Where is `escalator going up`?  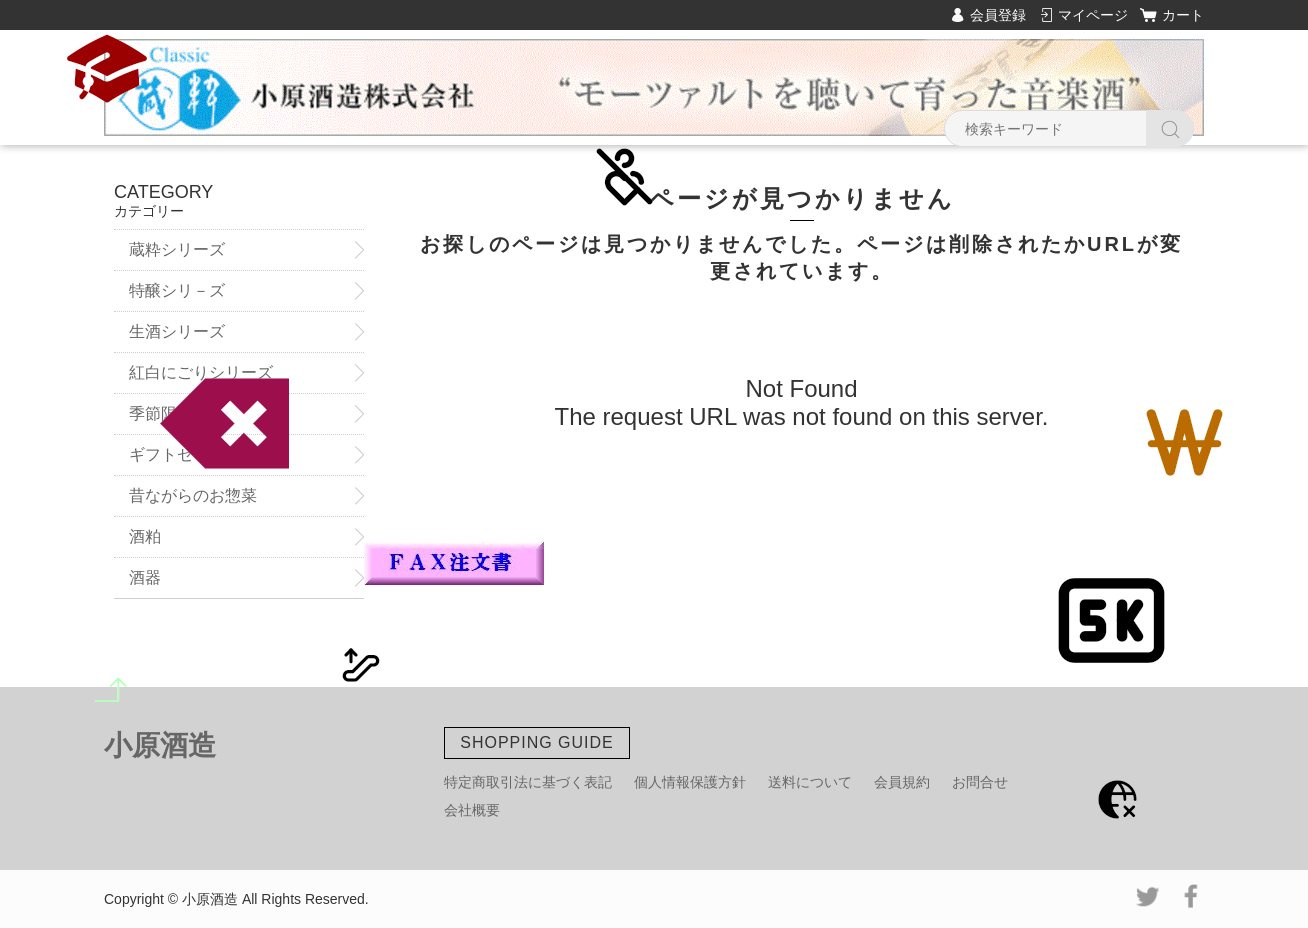 escalator going up is located at coordinates (361, 665).